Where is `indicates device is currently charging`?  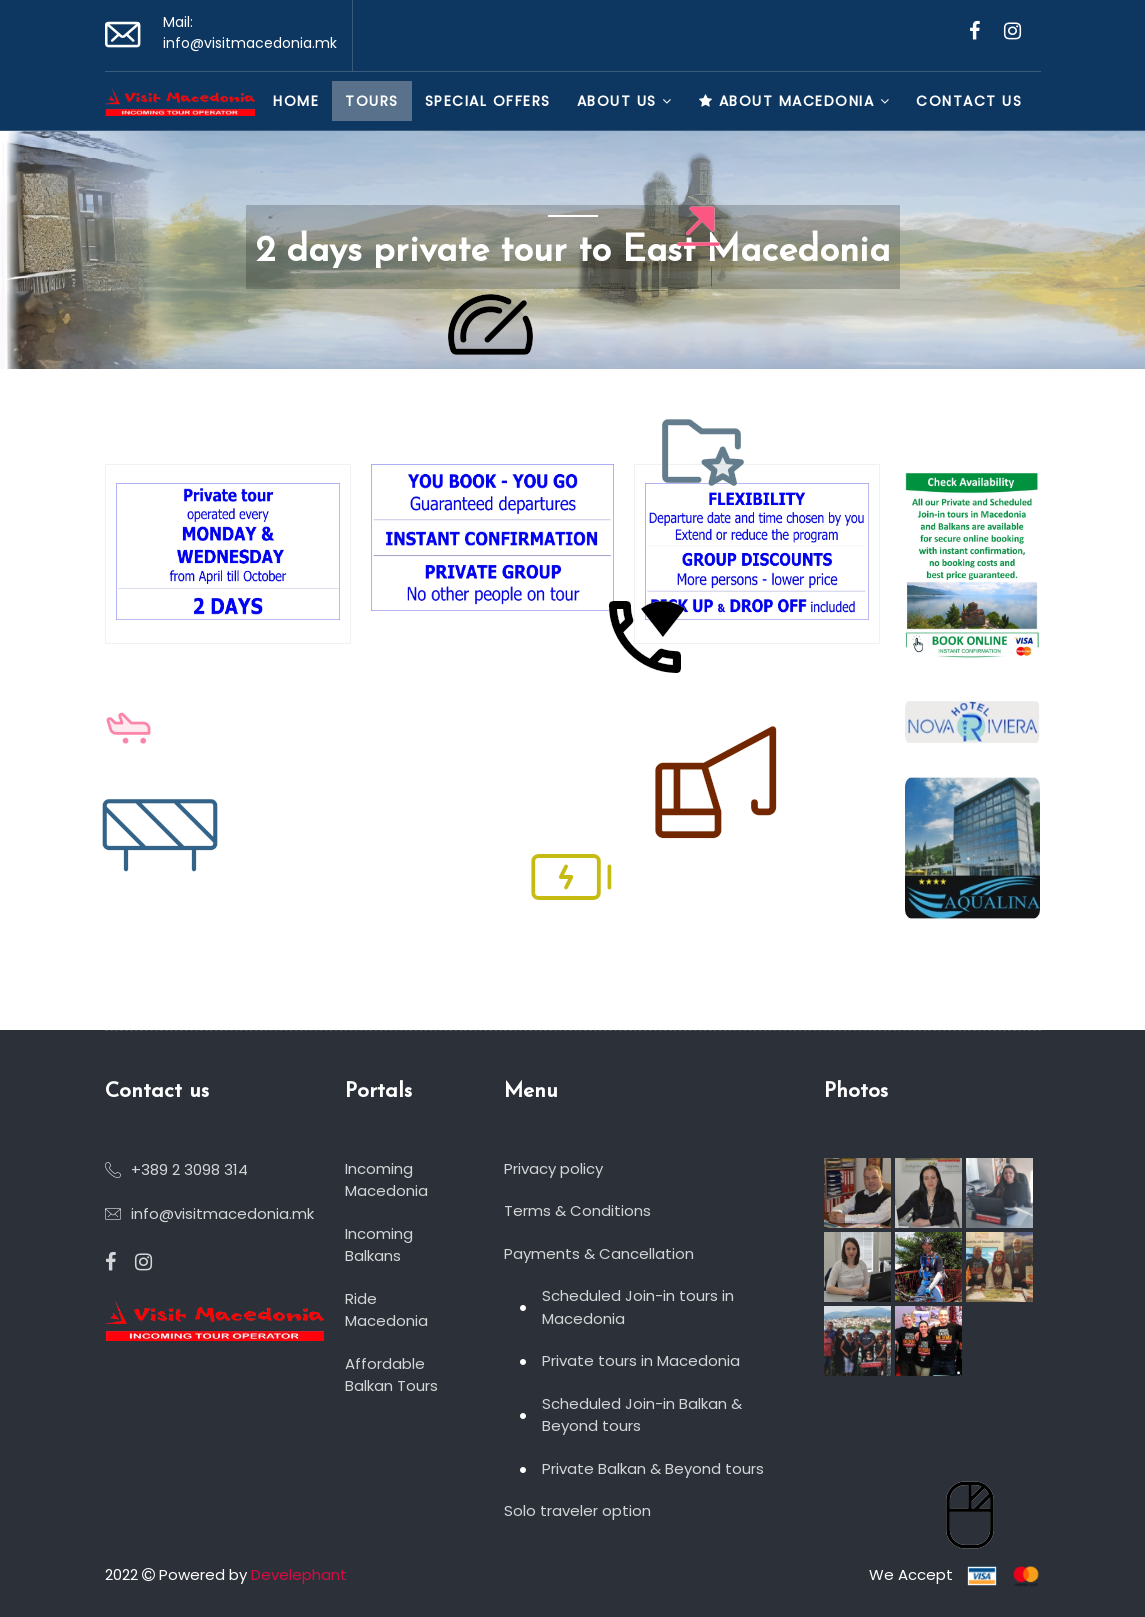 indicates device is currently charging is located at coordinates (570, 877).